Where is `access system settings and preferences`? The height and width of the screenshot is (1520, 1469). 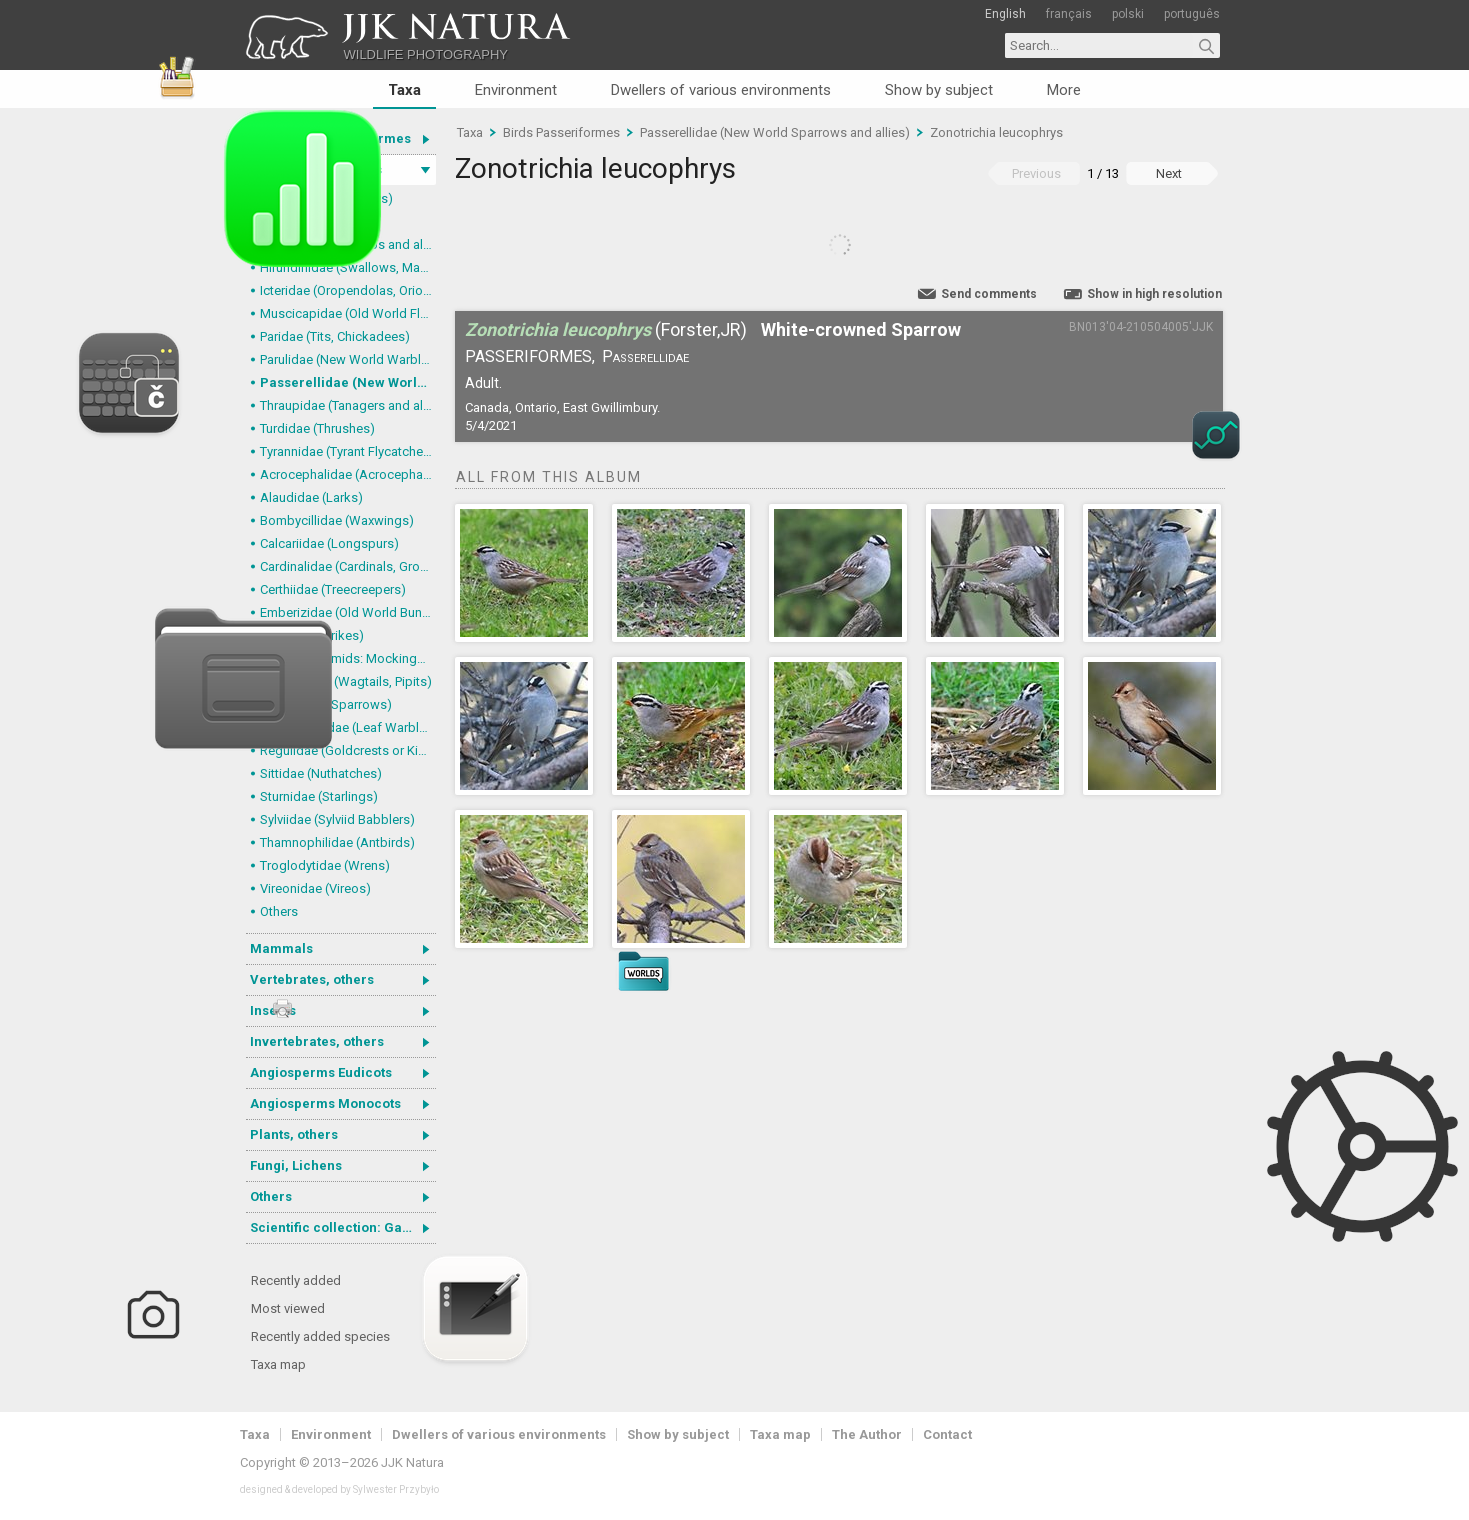 access system settings and preferences is located at coordinates (1362, 1146).